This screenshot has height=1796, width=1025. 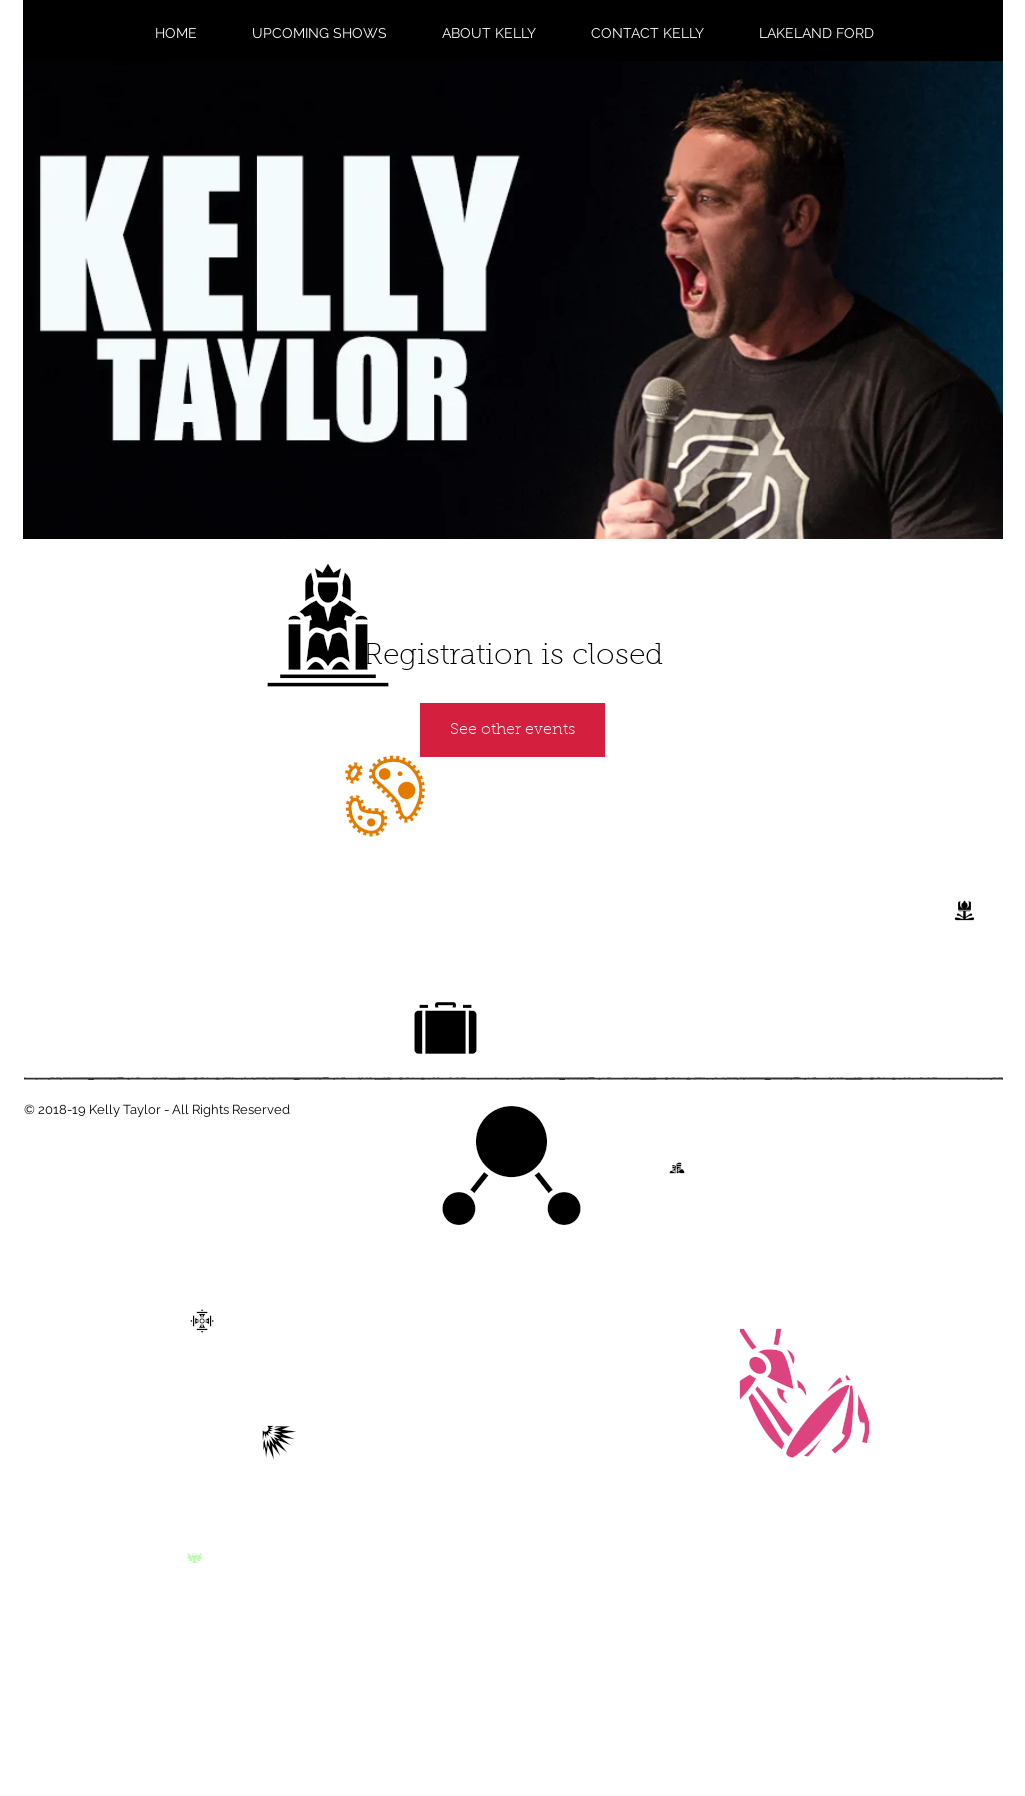 I want to click on view legendary or rare item details, so click(x=194, y=1557).